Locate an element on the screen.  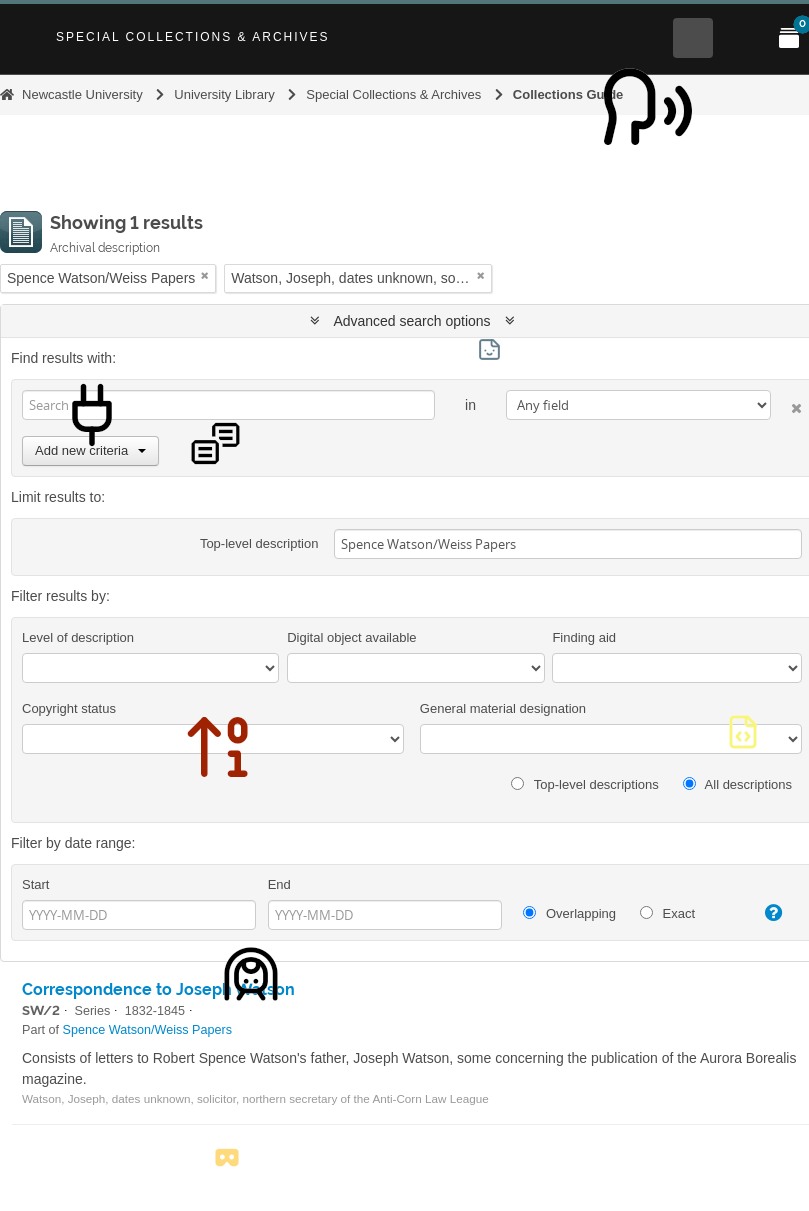
add a sticker to your message is located at coordinates (489, 349).